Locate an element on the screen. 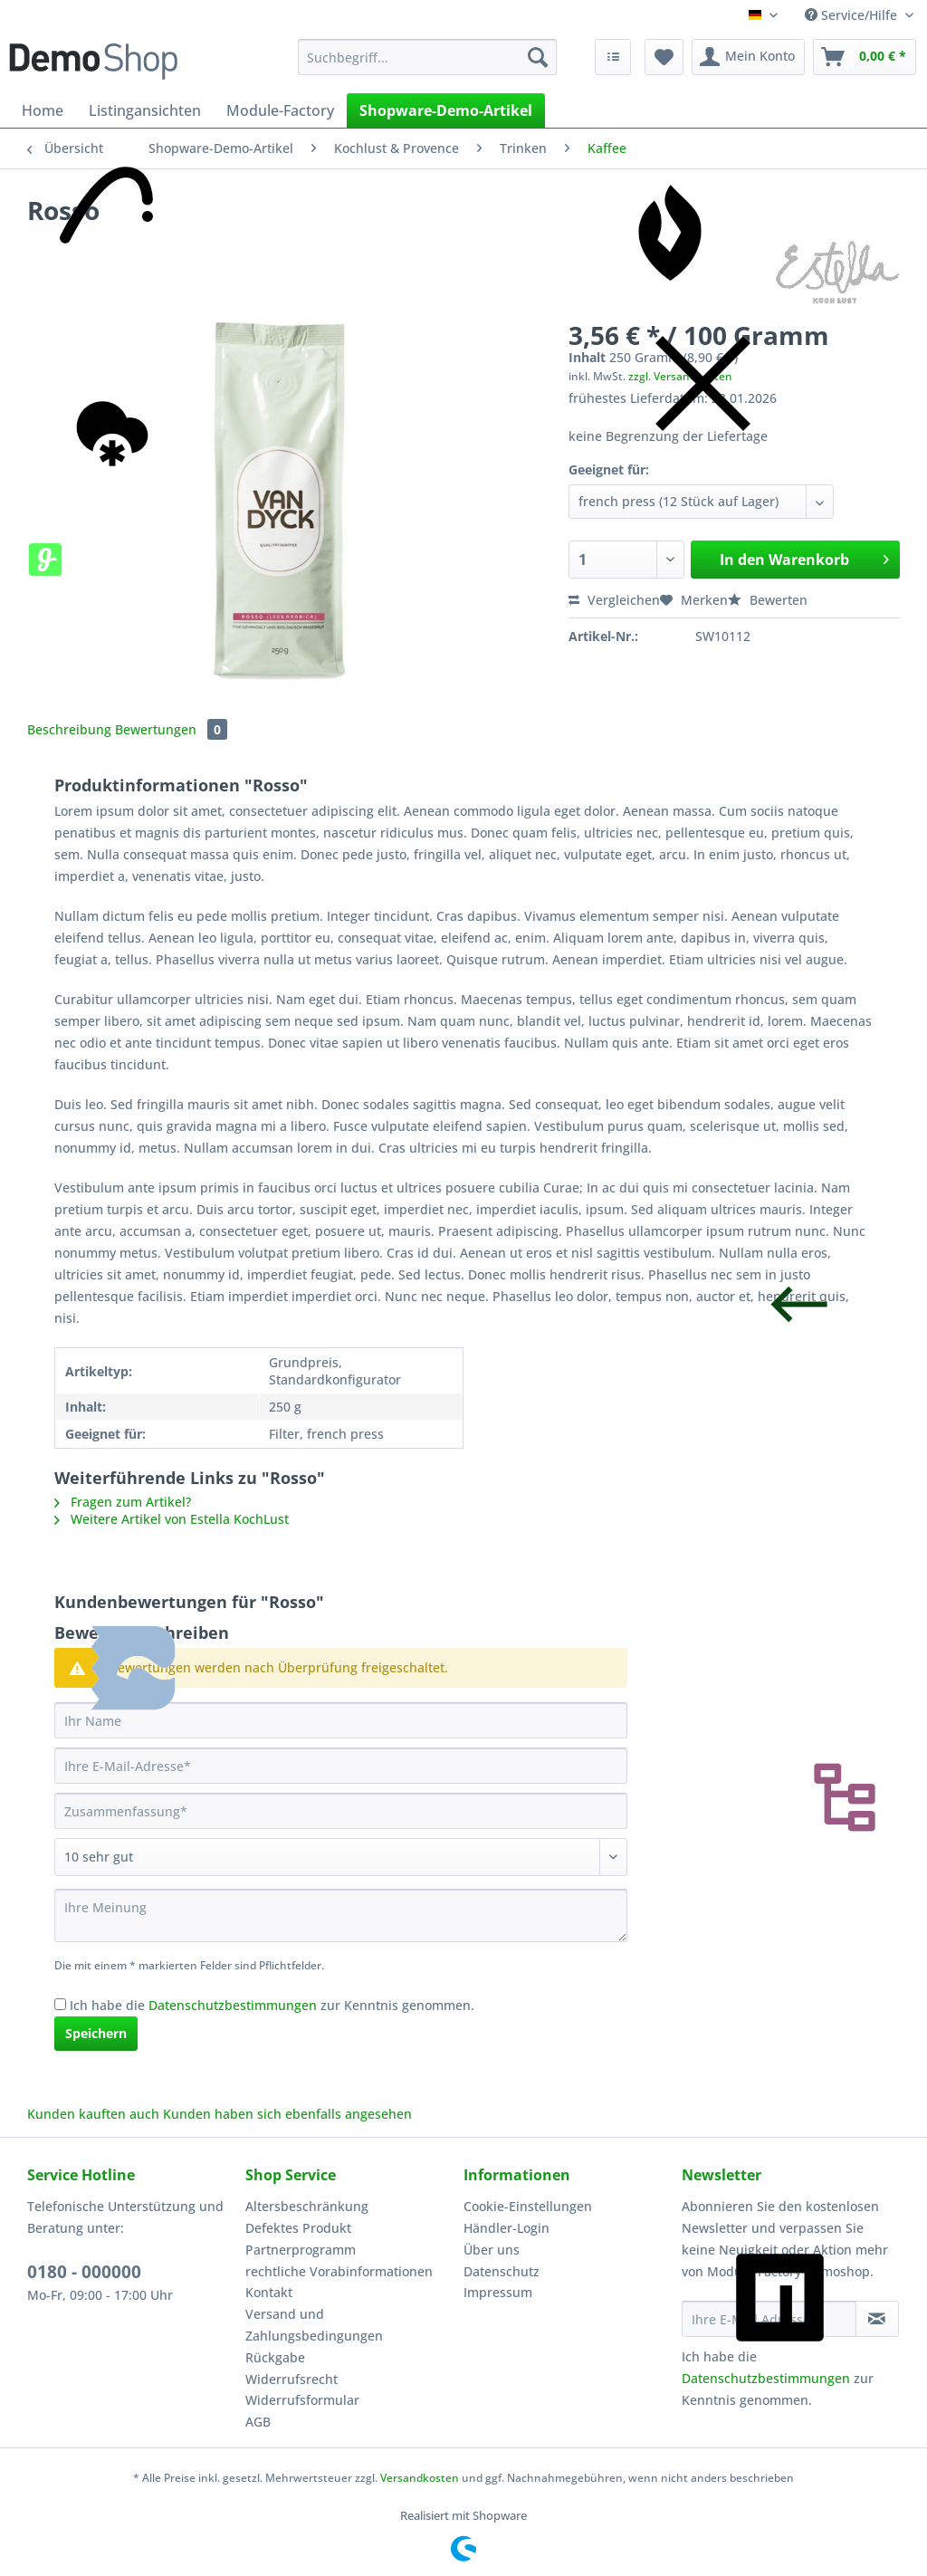 Image resolution: width=927 pixels, height=2576 pixels. firewalla network security app is located at coordinates (670, 233).